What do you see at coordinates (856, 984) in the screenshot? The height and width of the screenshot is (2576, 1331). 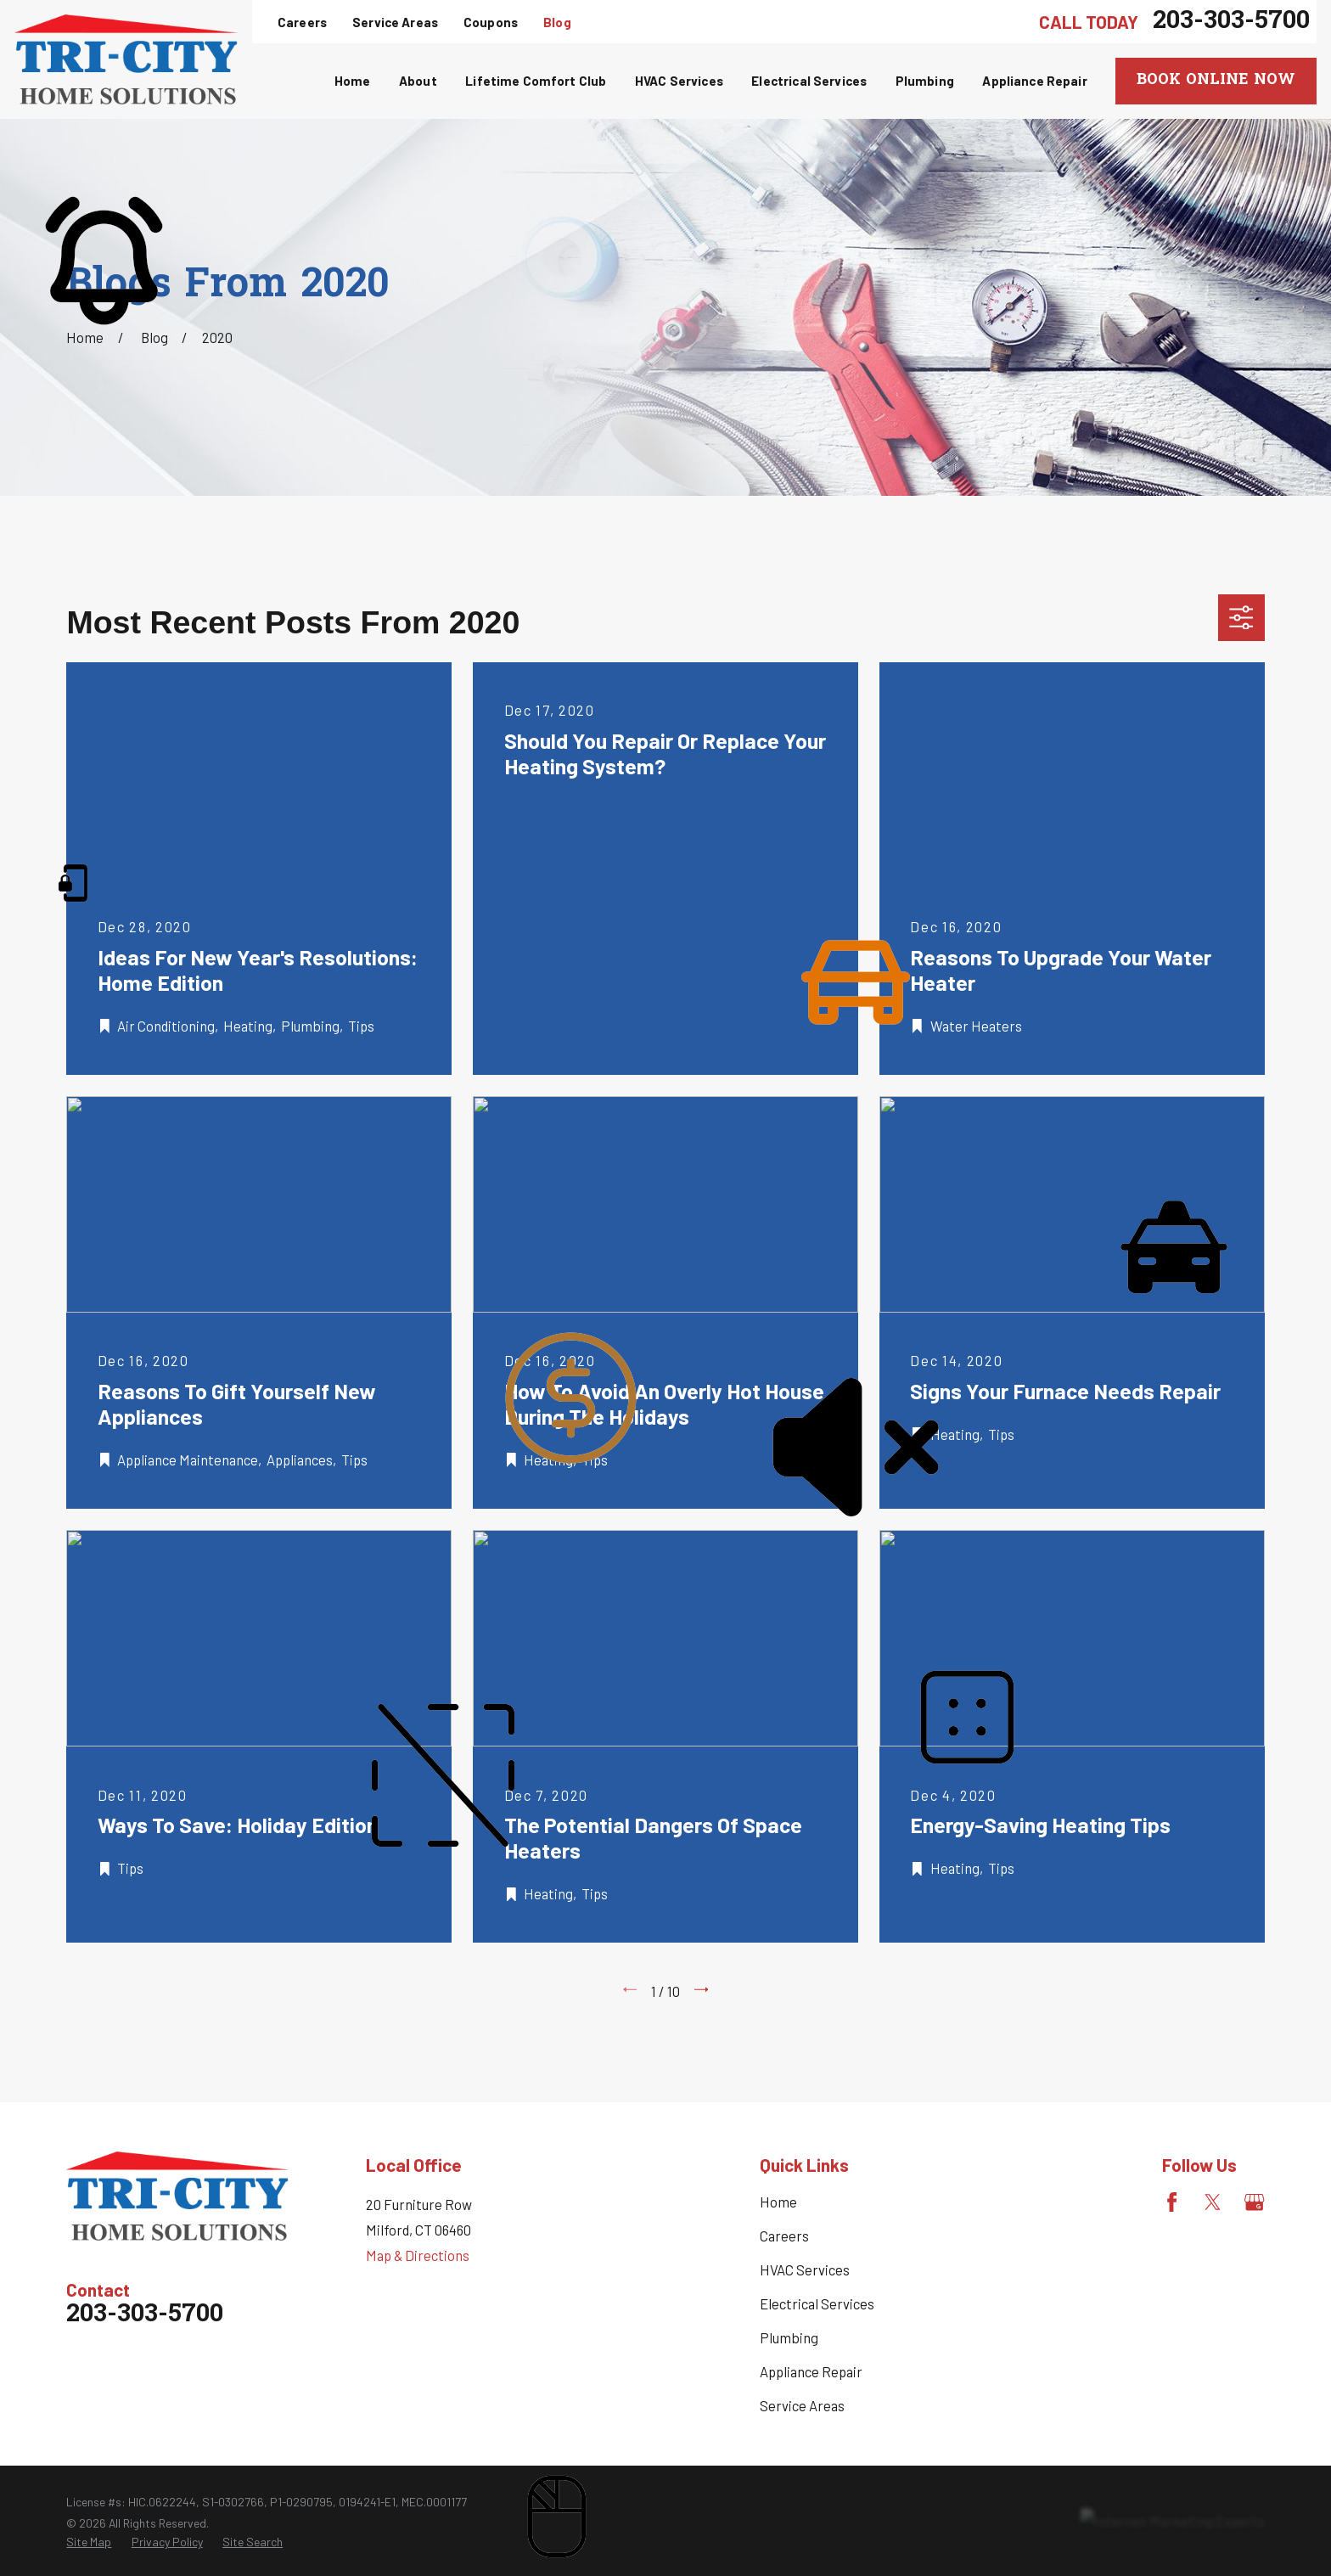 I see `access vehicle or driving settings` at bounding box center [856, 984].